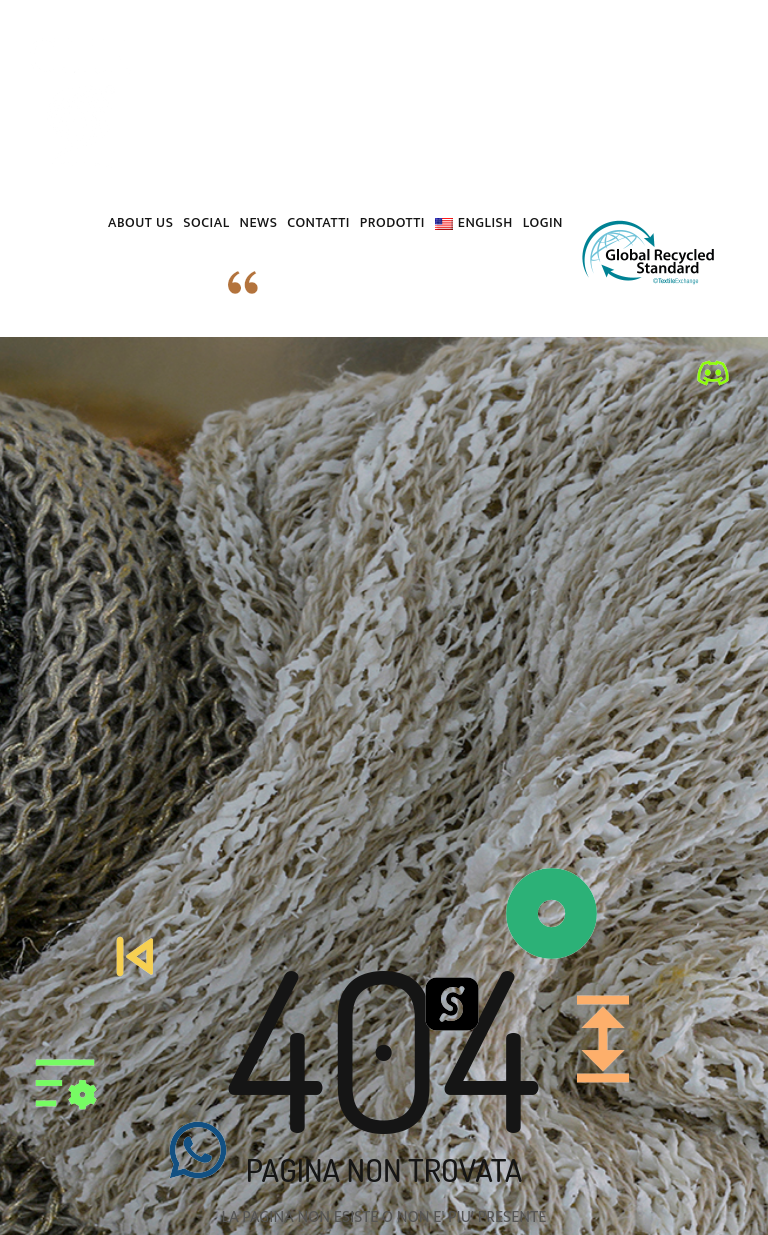 Image resolution: width=768 pixels, height=1235 pixels. What do you see at coordinates (713, 373) in the screenshot?
I see `open Discord` at bounding box center [713, 373].